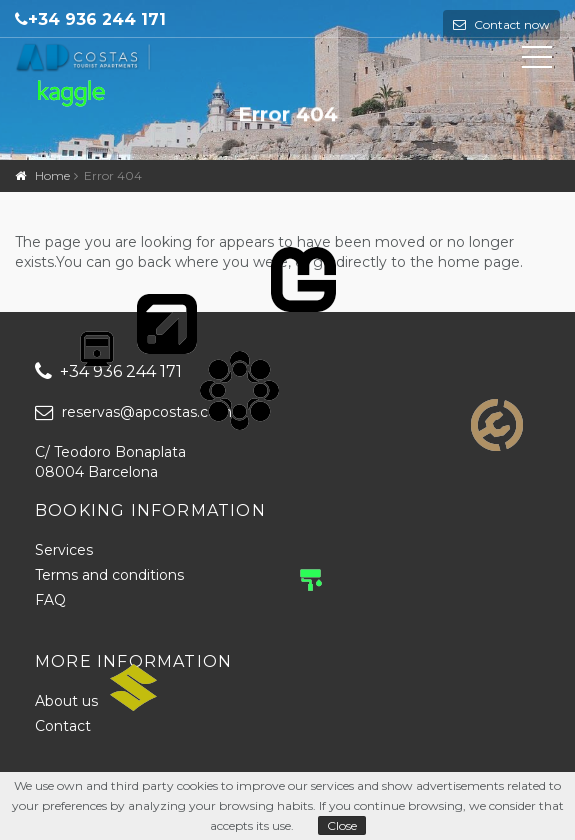 The image size is (575, 840). I want to click on suzuki brand logo, so click(133, 687).